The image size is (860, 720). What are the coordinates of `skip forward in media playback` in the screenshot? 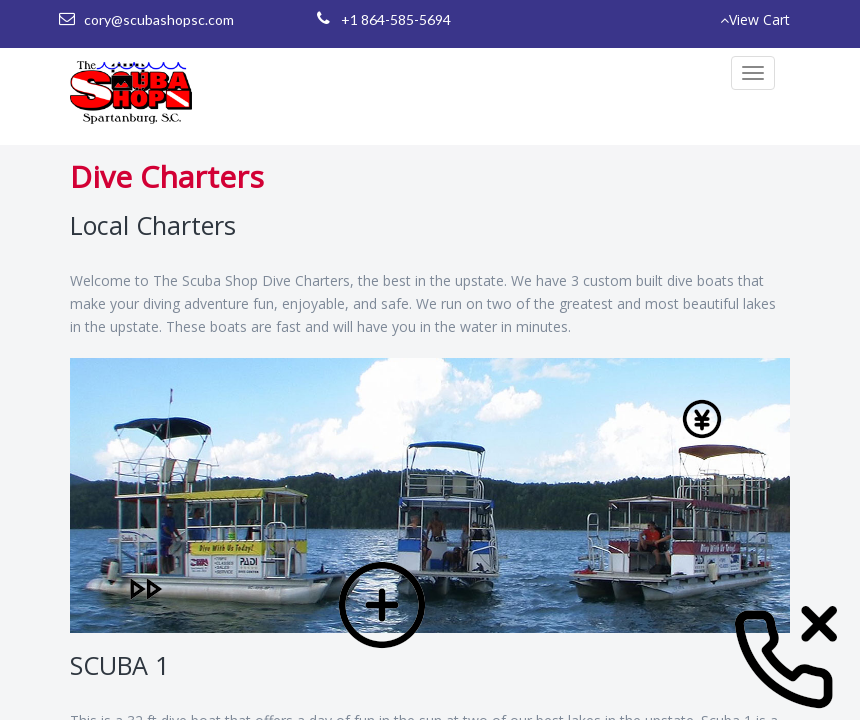 It's located at (145, 589).